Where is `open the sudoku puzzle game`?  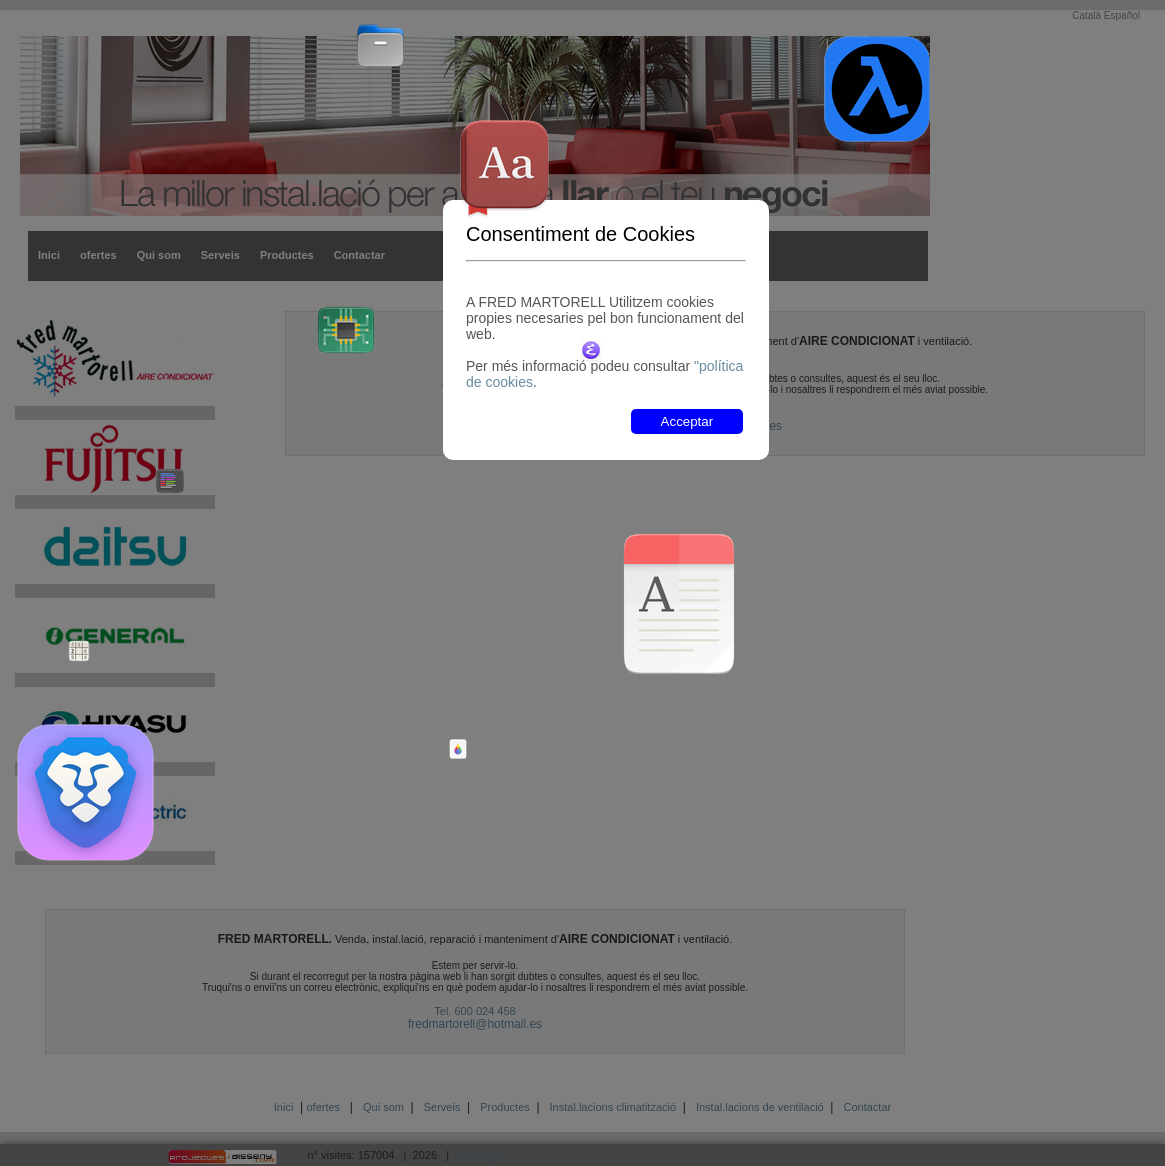
open the sudoku puzzle game is located at coordinates (79, 651).